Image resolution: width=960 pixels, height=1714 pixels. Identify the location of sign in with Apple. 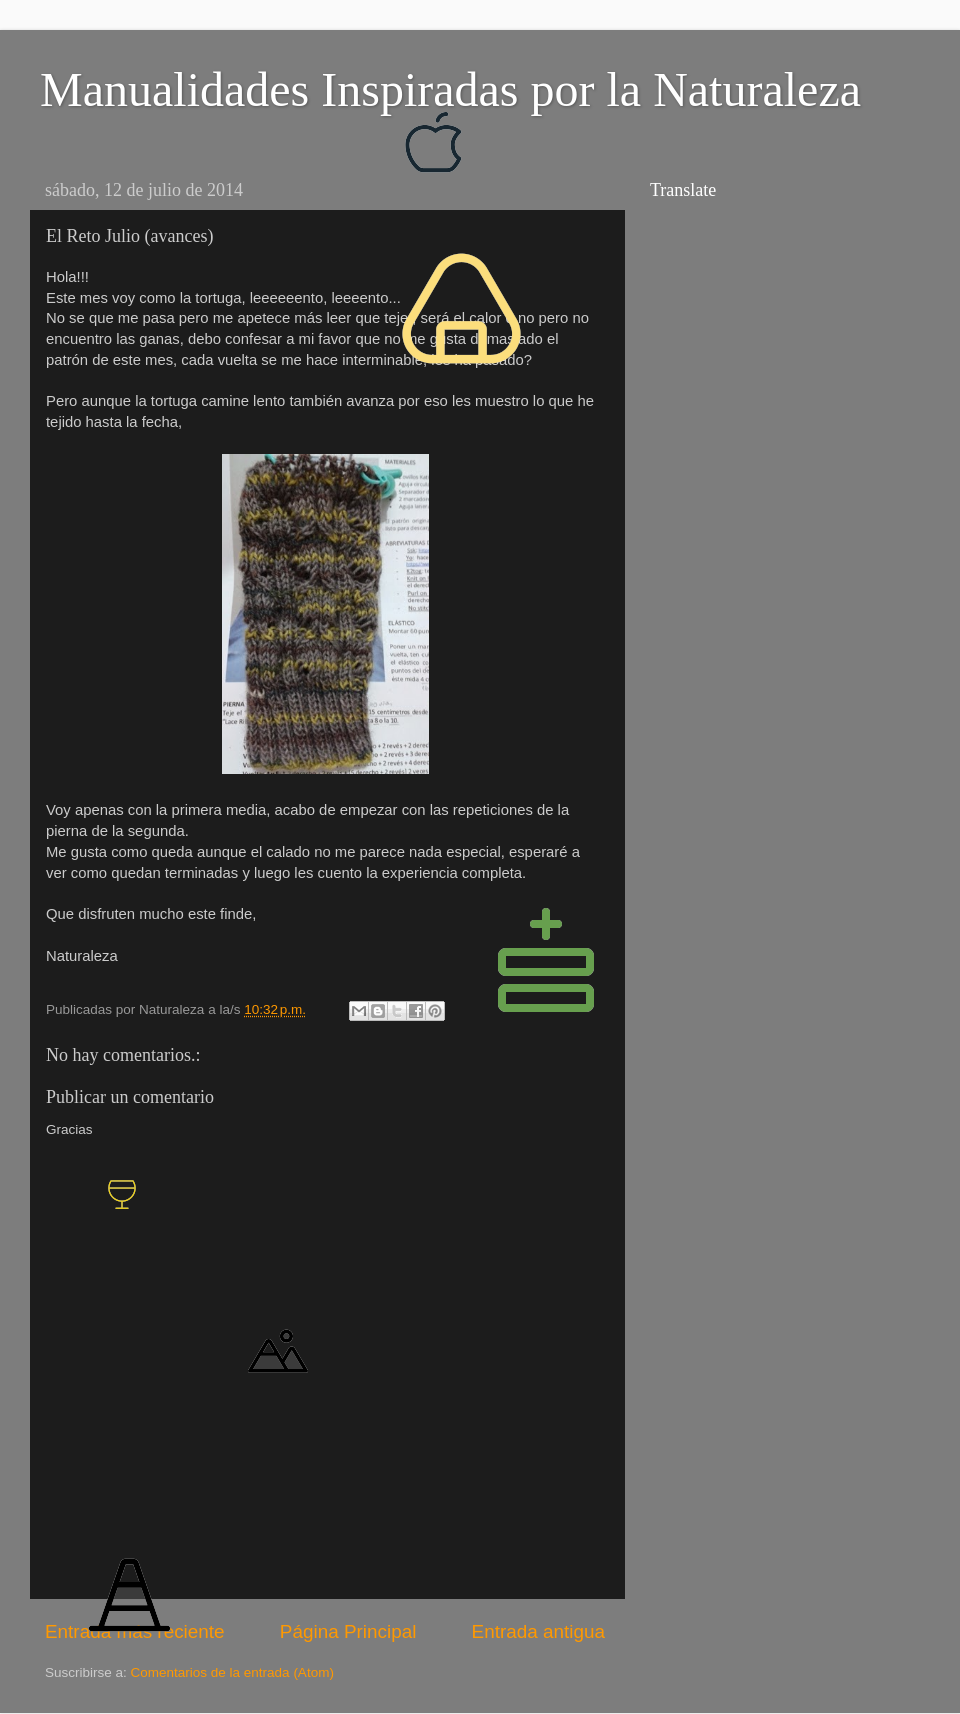
(435, 146).